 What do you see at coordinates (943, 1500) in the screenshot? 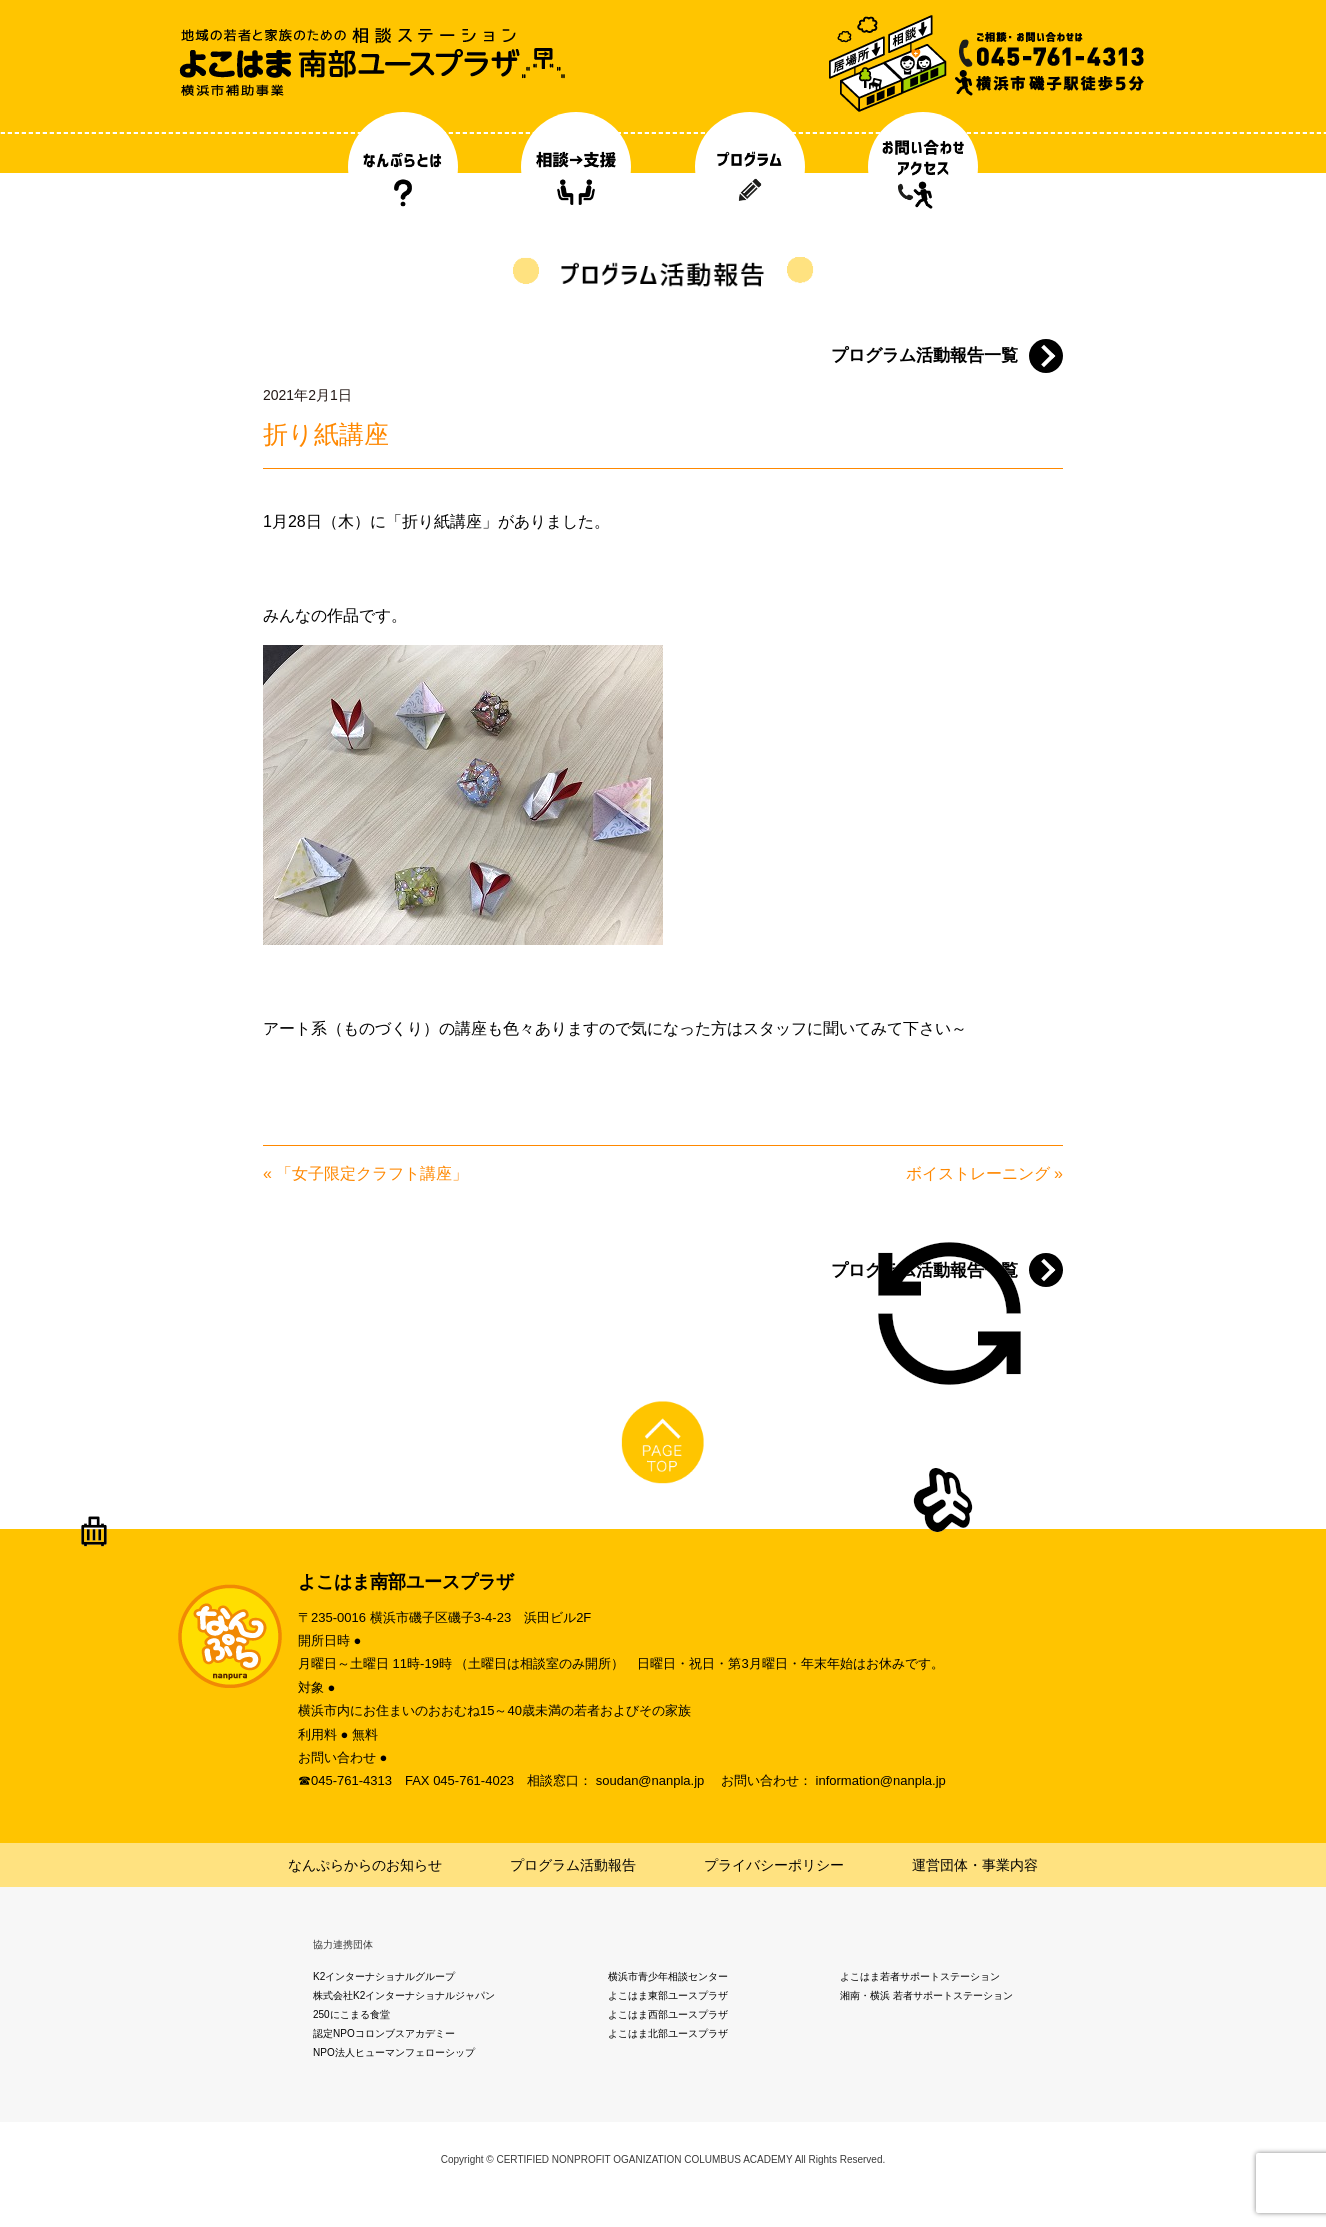
I see `open webmin server administration panel` at bounding box center [943, 1500].